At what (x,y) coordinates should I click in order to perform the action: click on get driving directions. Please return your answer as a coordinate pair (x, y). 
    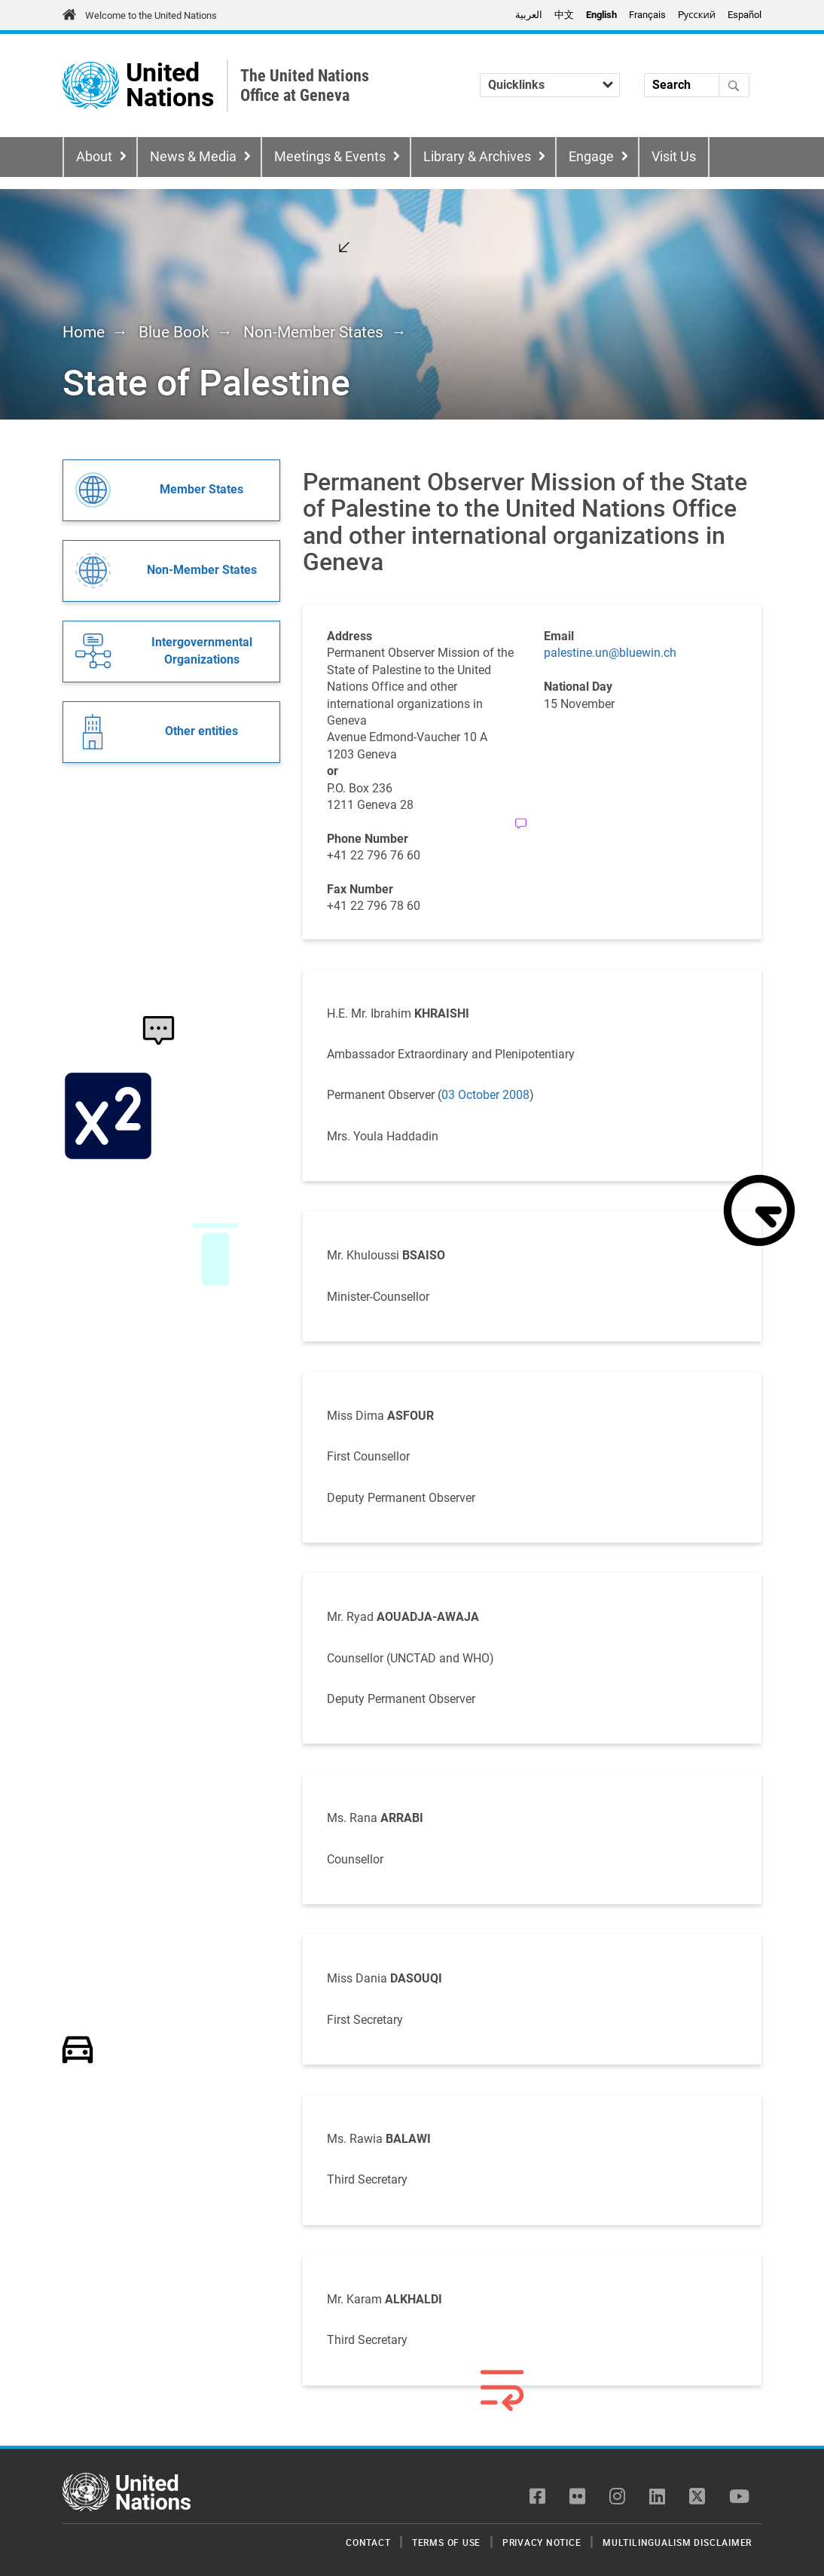
    Looking at the image, I should click on (78, 2048).